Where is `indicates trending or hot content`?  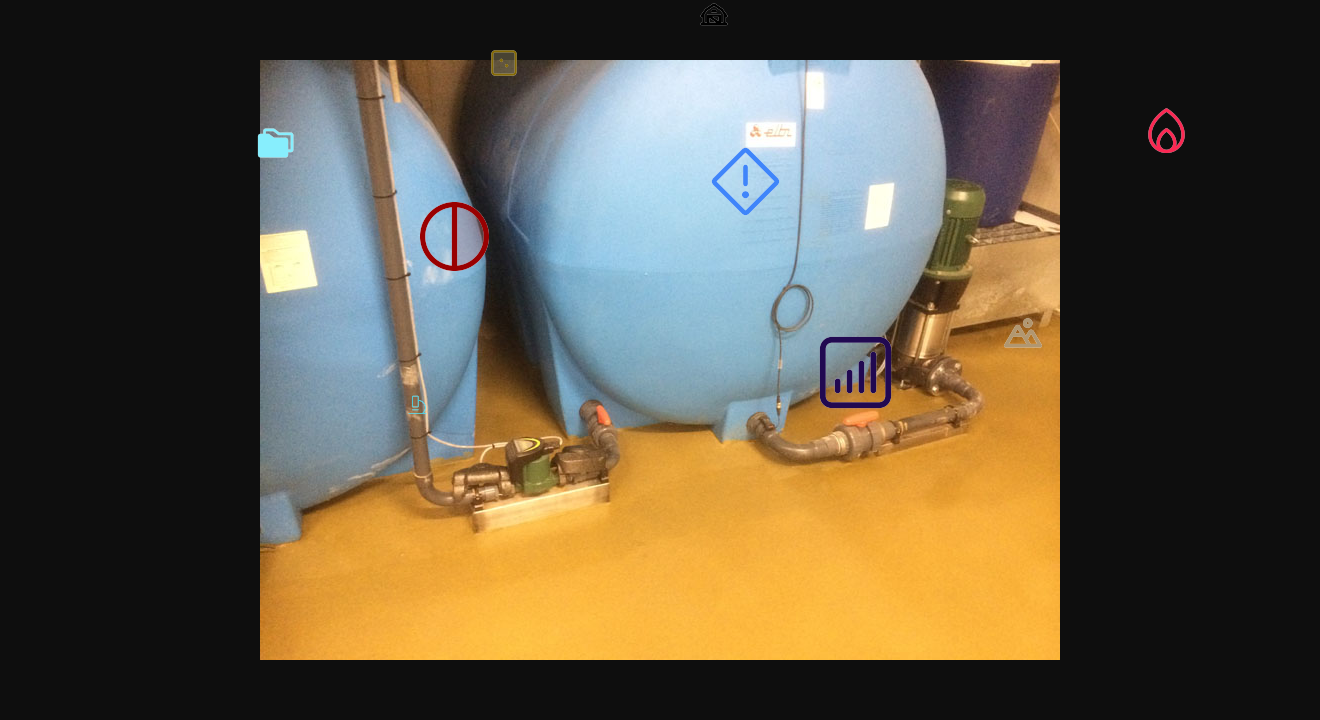 indicates trending or hot content is located at coordinates (1166, 131).